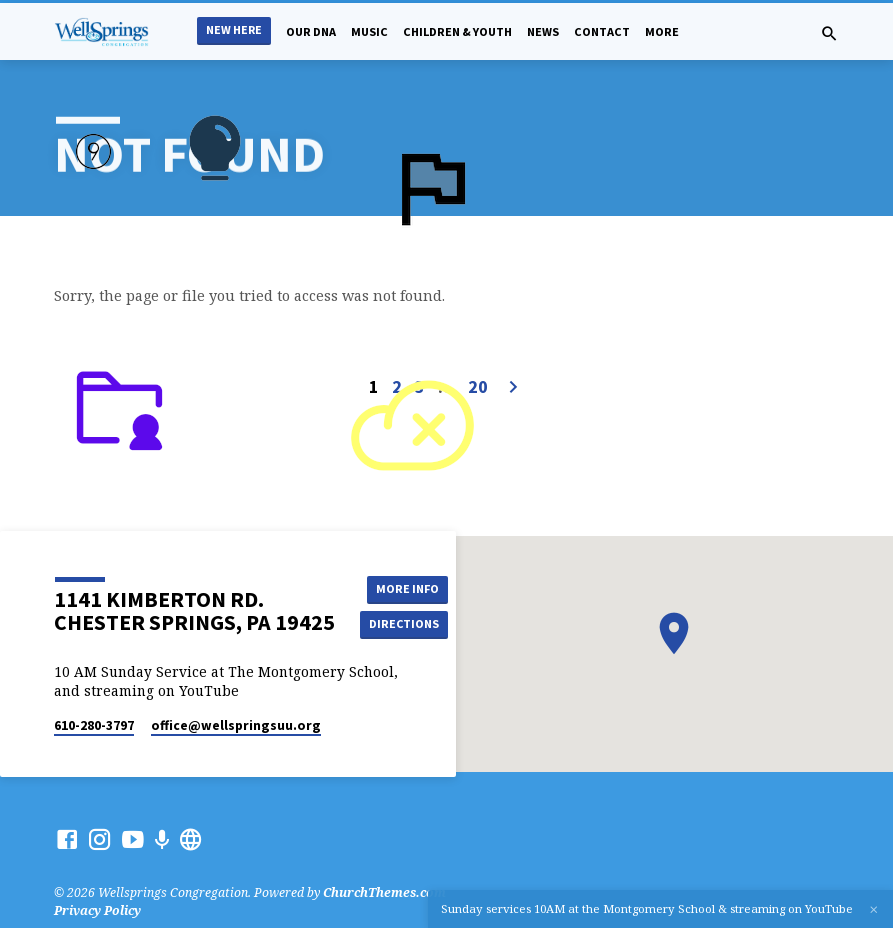  I want to click on access user-specific files and documents, so click(119, 407).